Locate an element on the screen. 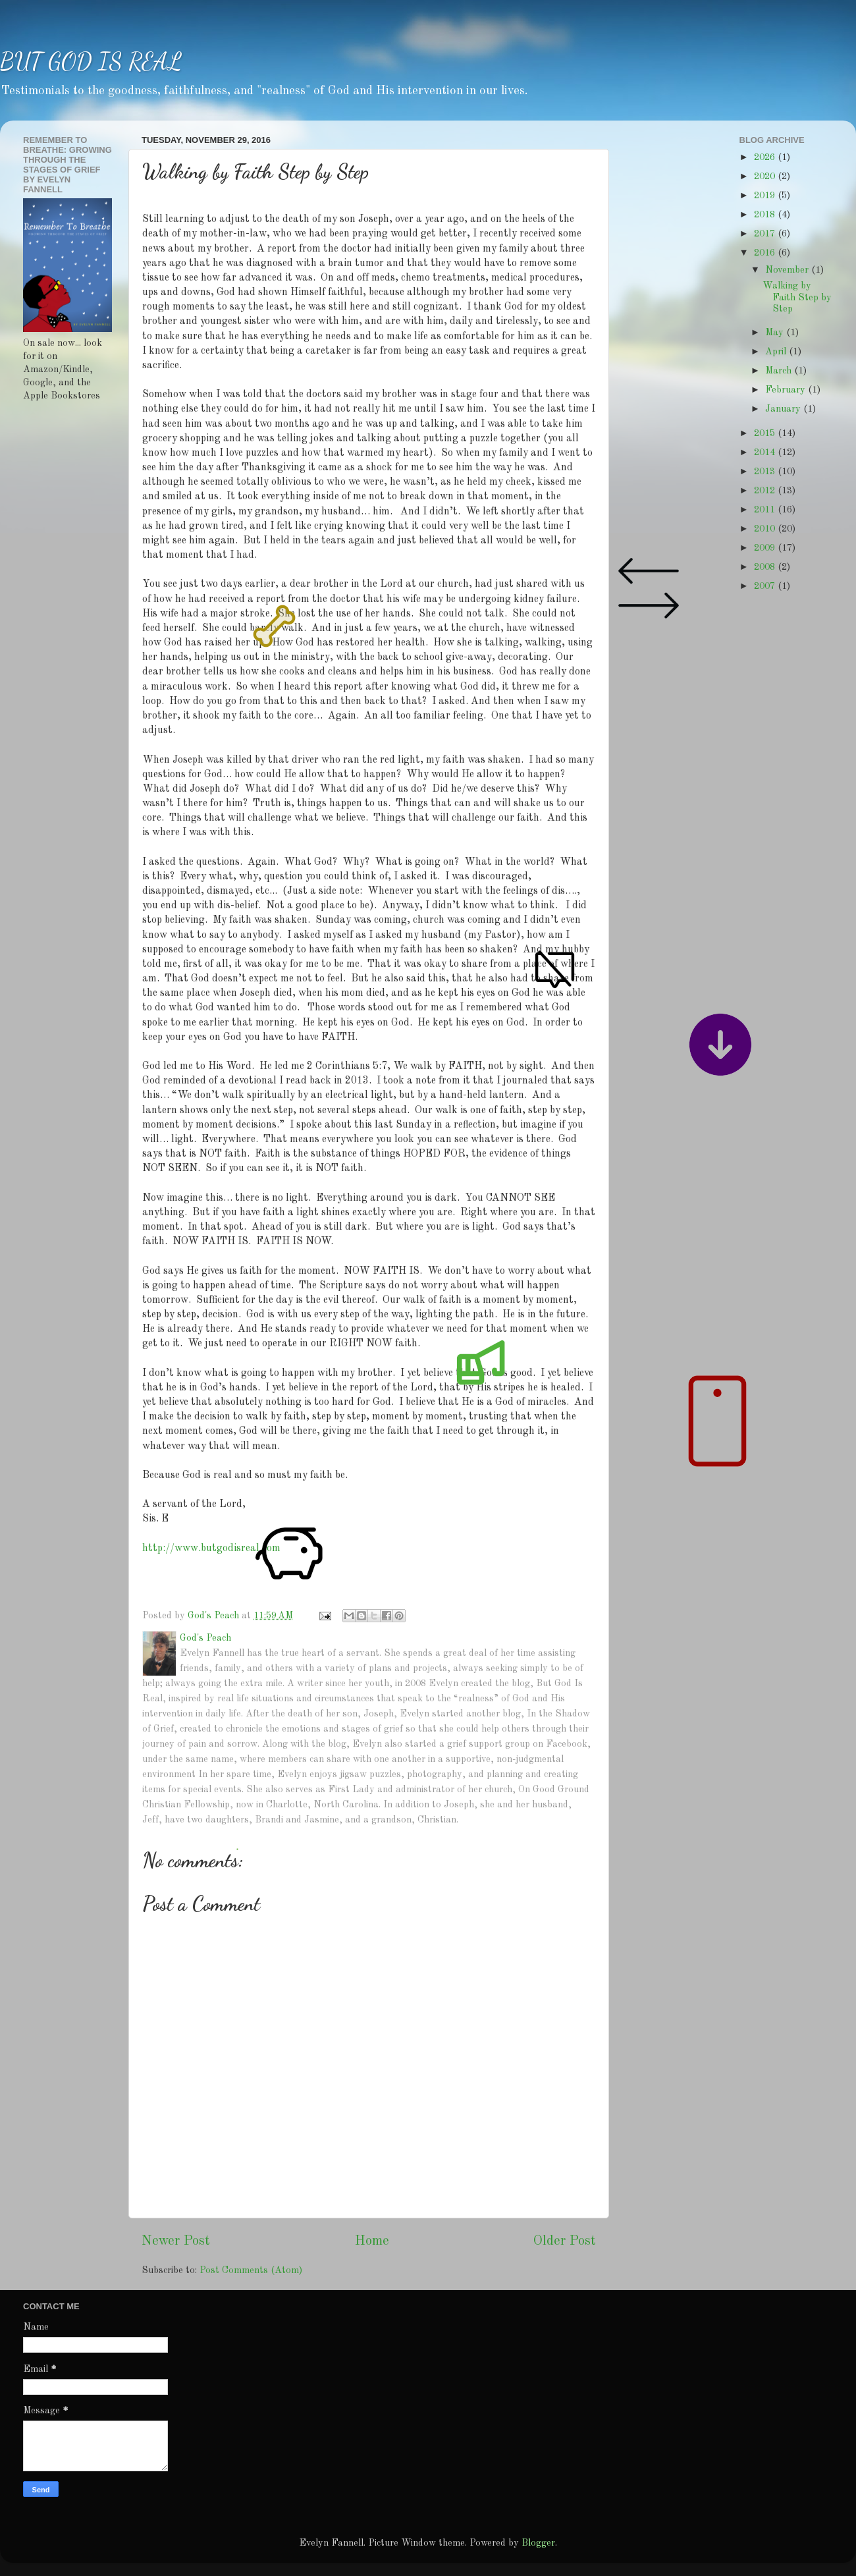 The width and height of the screenshot is (856, 2576). access device camera through mobile is located at coordinates (717, 1421).